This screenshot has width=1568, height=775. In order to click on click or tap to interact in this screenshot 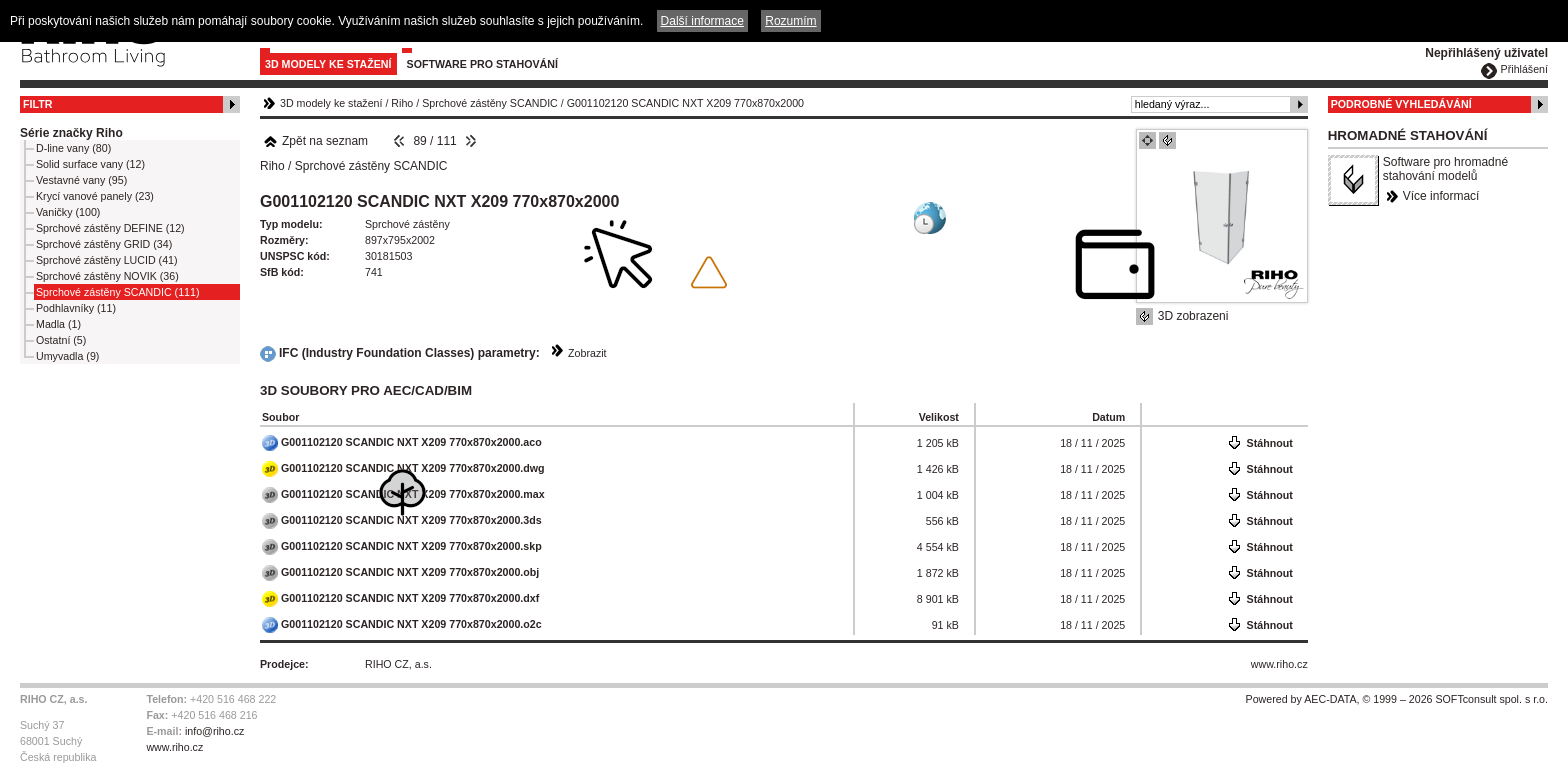, I will do `click(622, 258)`.